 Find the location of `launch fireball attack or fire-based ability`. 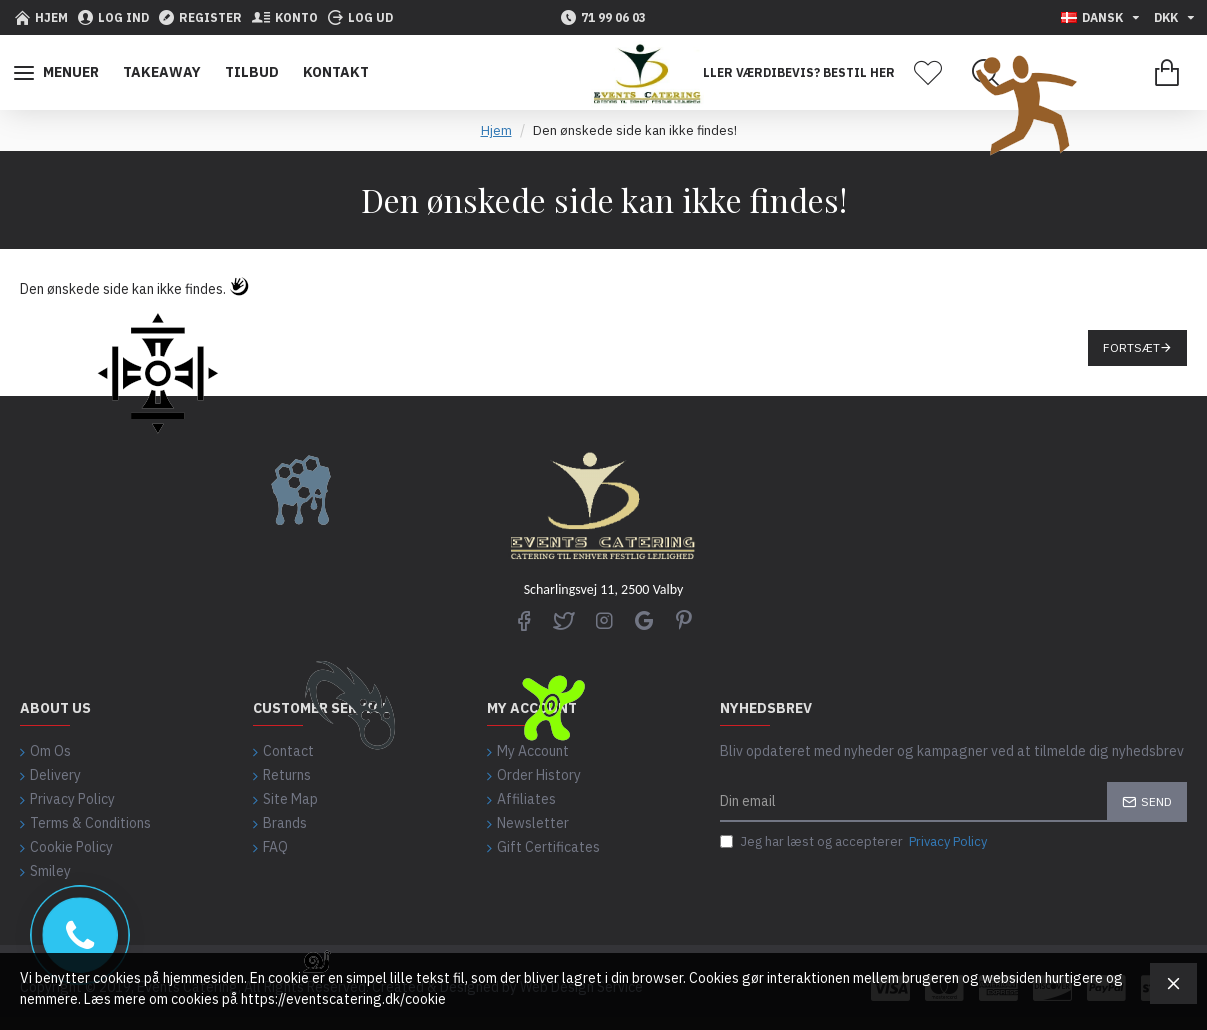

launch fireball attack or fire-based ability is located at coordinates (350, 705).